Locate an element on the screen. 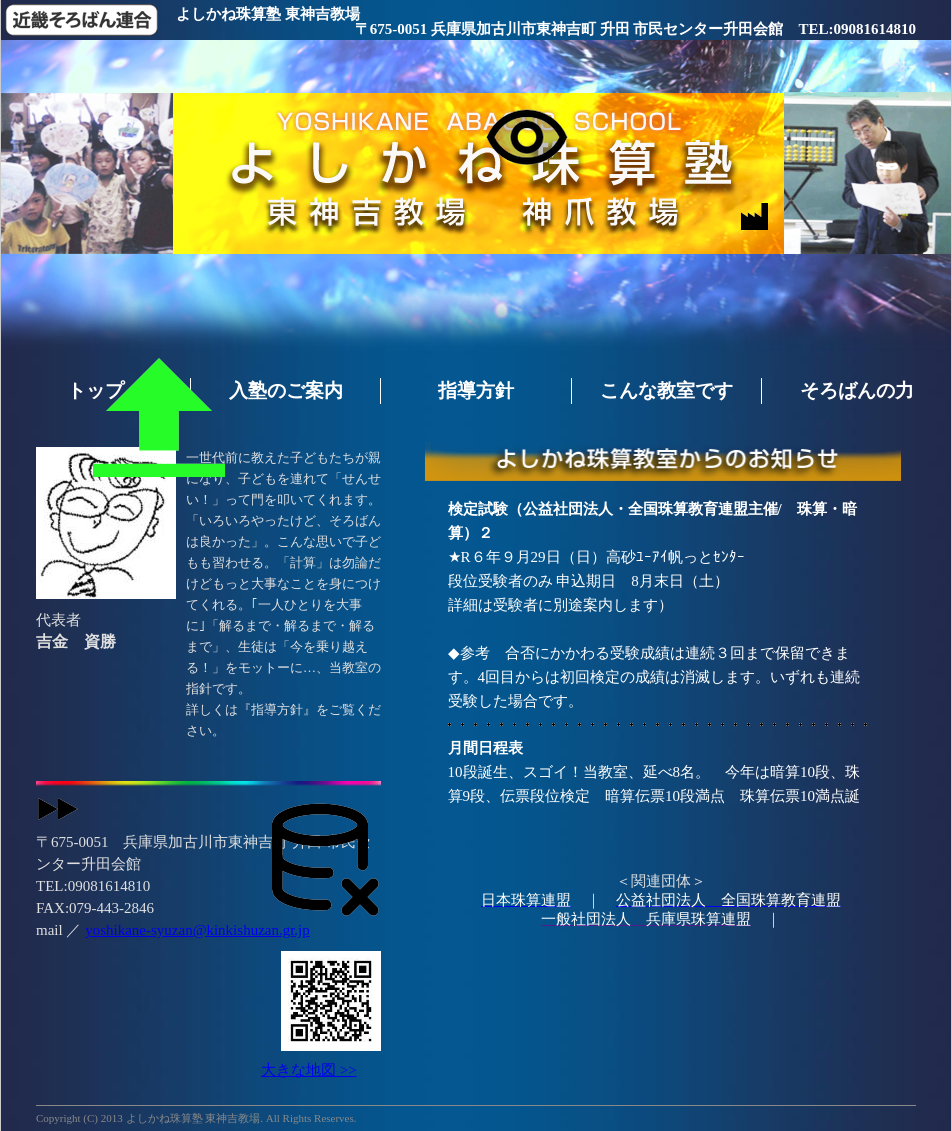 The image size is (952, 1131). skip to next track or media is located at coordinates (58, 809).